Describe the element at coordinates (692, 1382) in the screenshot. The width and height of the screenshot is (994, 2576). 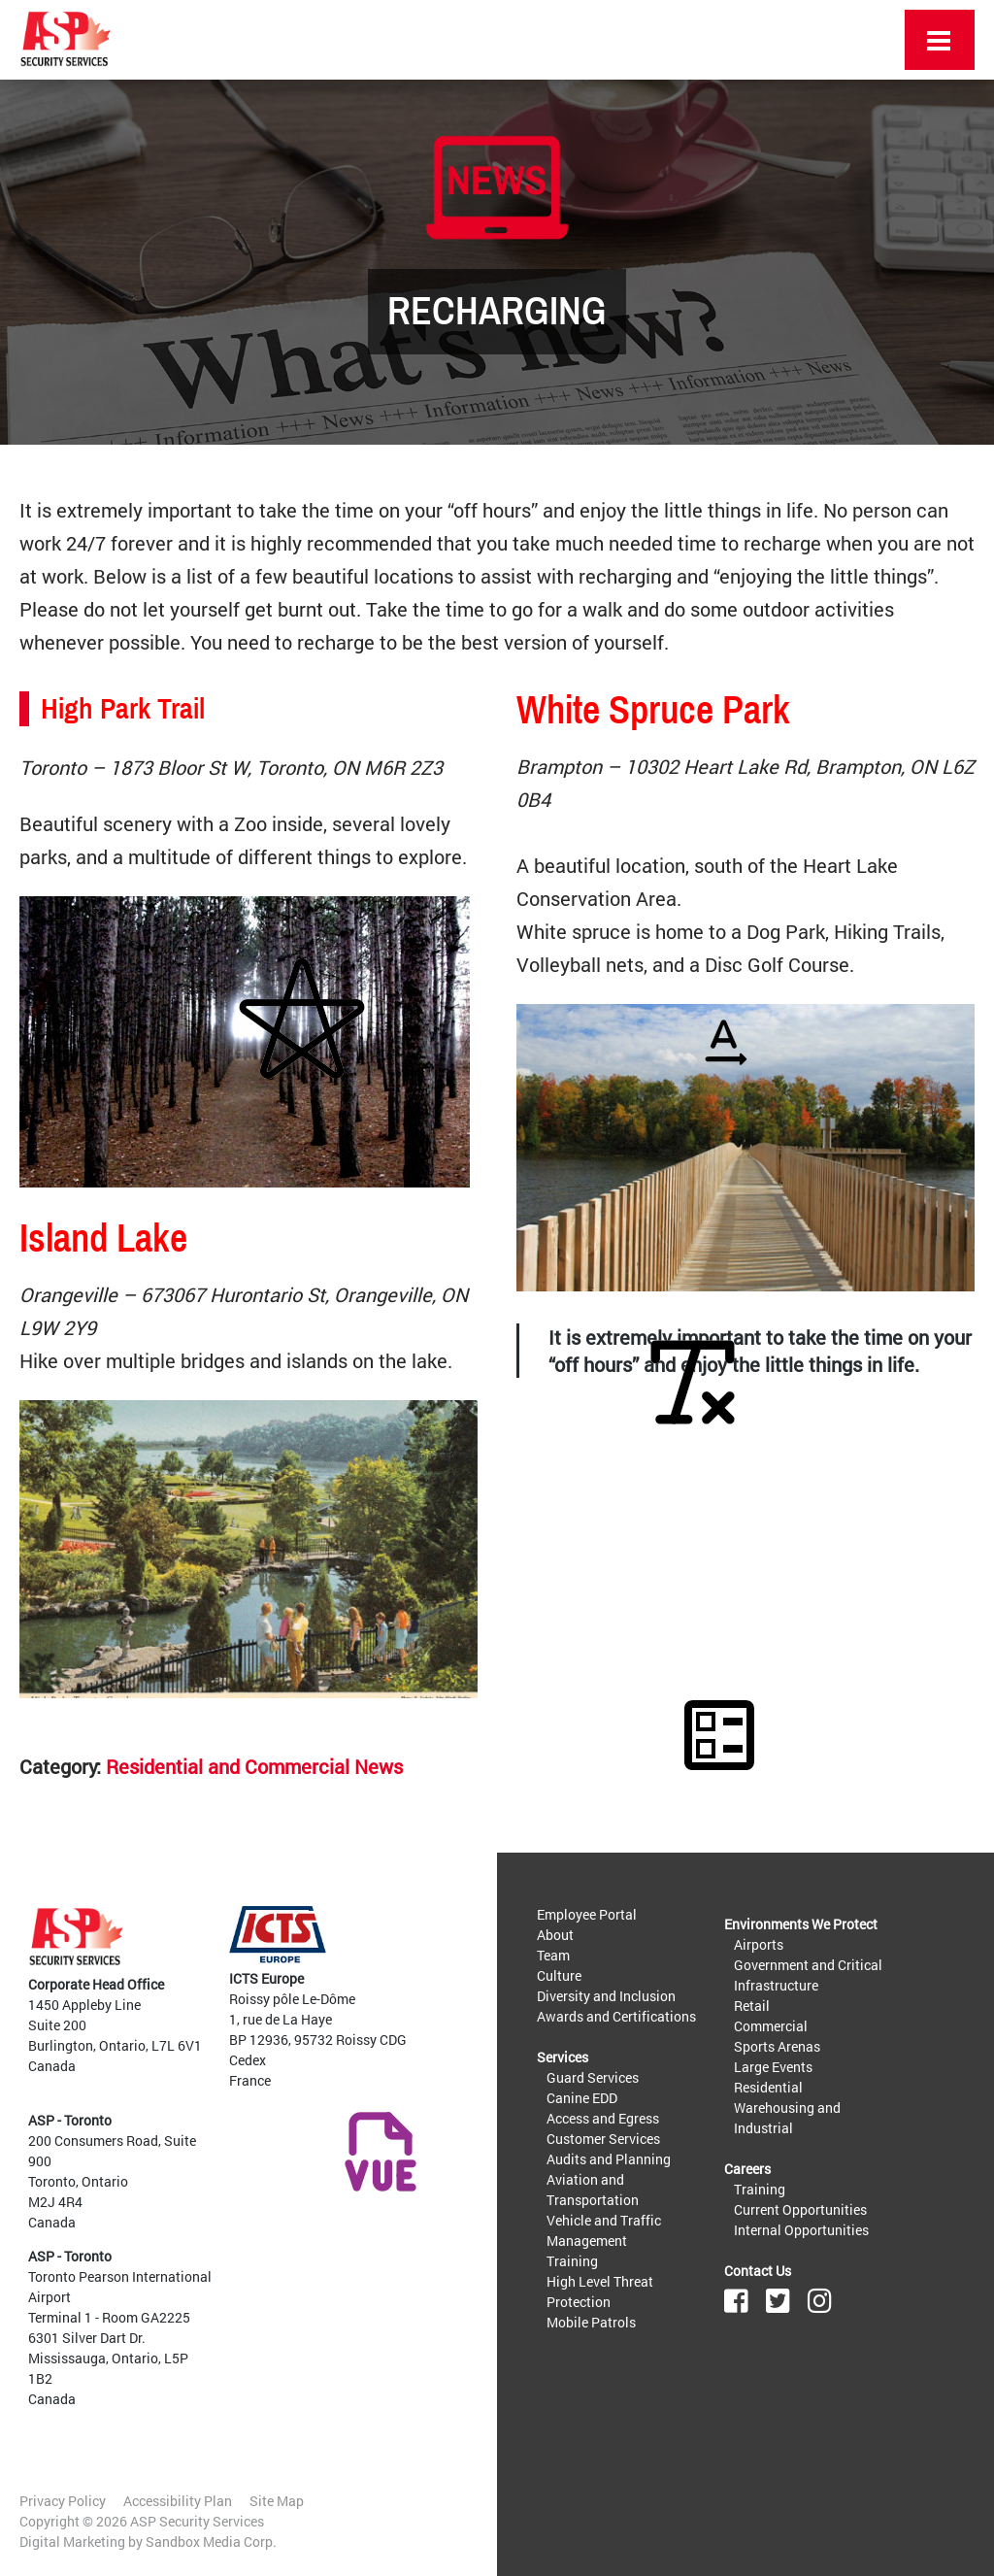
I see `clear text formatting` at that location.